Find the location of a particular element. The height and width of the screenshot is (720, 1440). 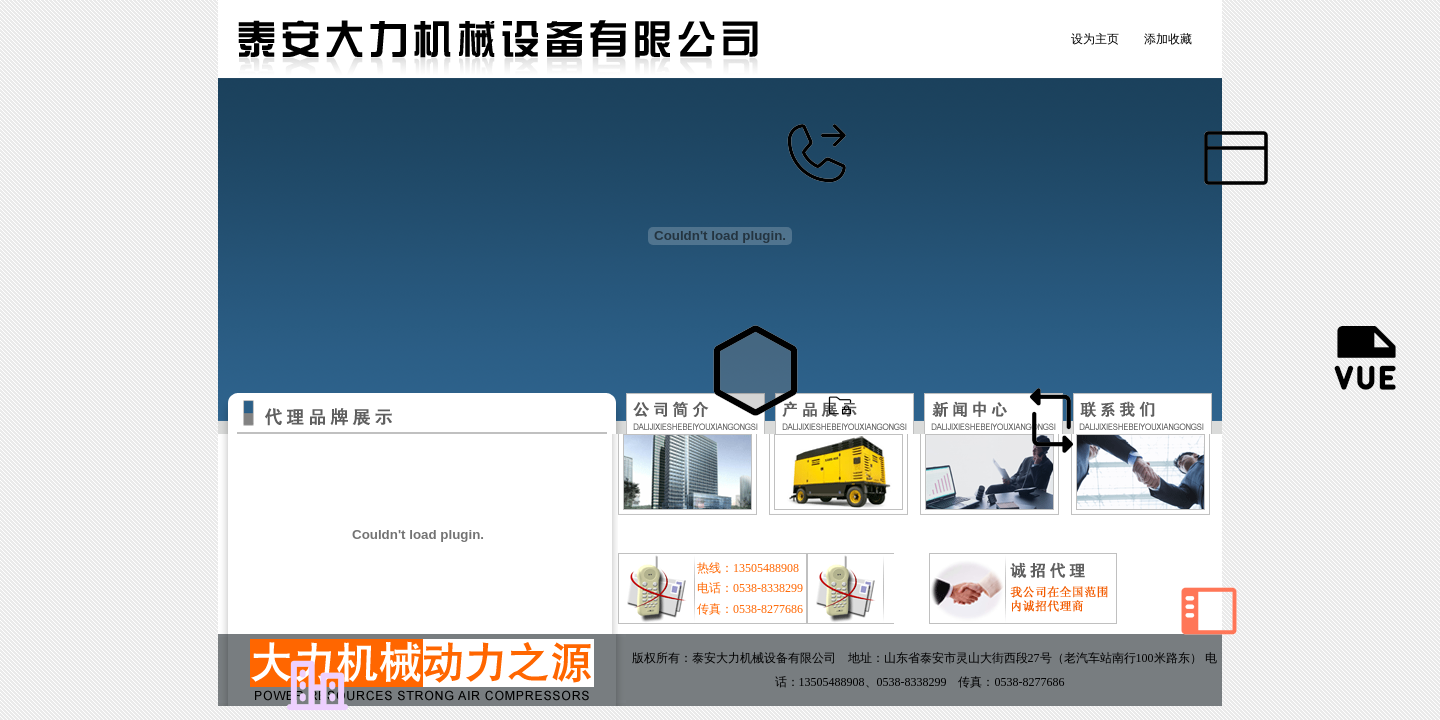

view city or urban locations is located at coordinates (317, 685).